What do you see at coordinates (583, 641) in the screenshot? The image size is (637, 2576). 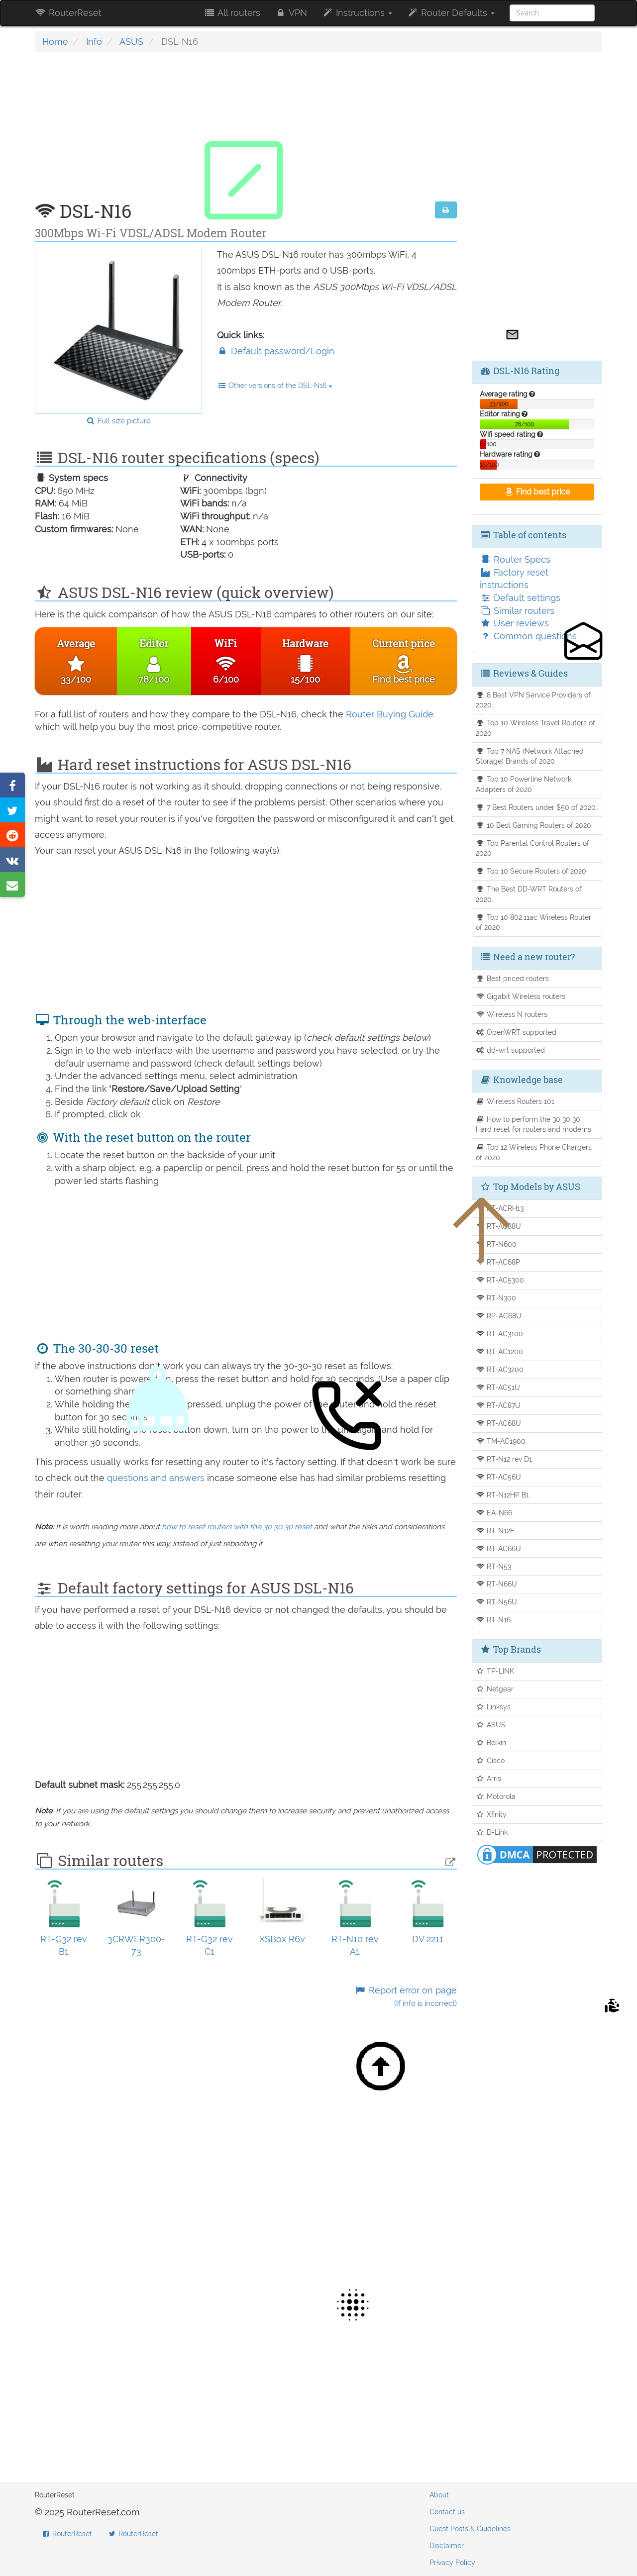 I see `view an opened email or message` at bounding box center [583, 641].